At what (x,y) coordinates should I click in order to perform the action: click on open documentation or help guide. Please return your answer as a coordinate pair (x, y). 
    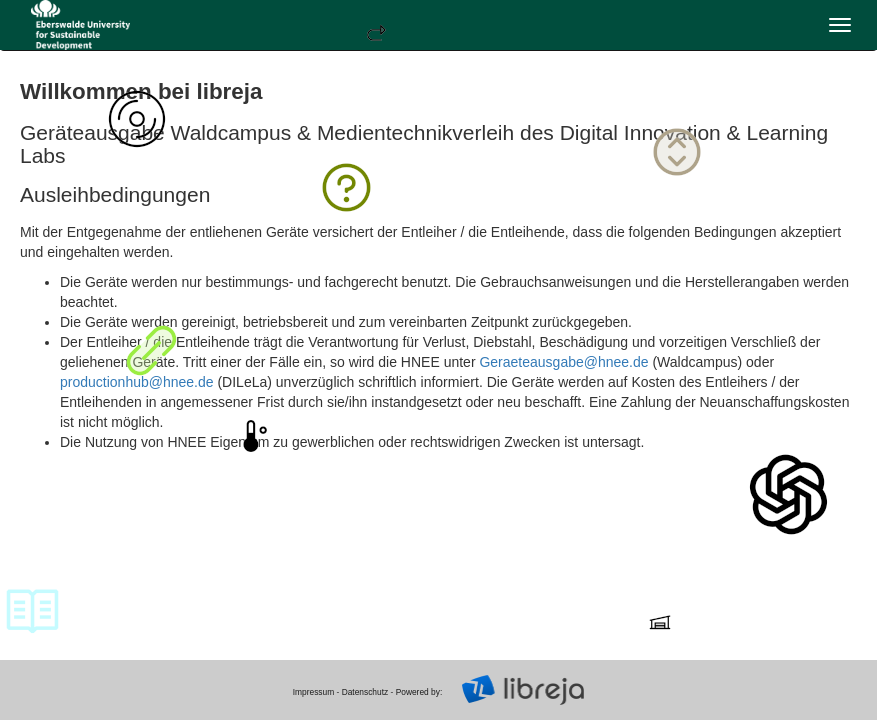
    Looking at the image, I should click on (32, 611).